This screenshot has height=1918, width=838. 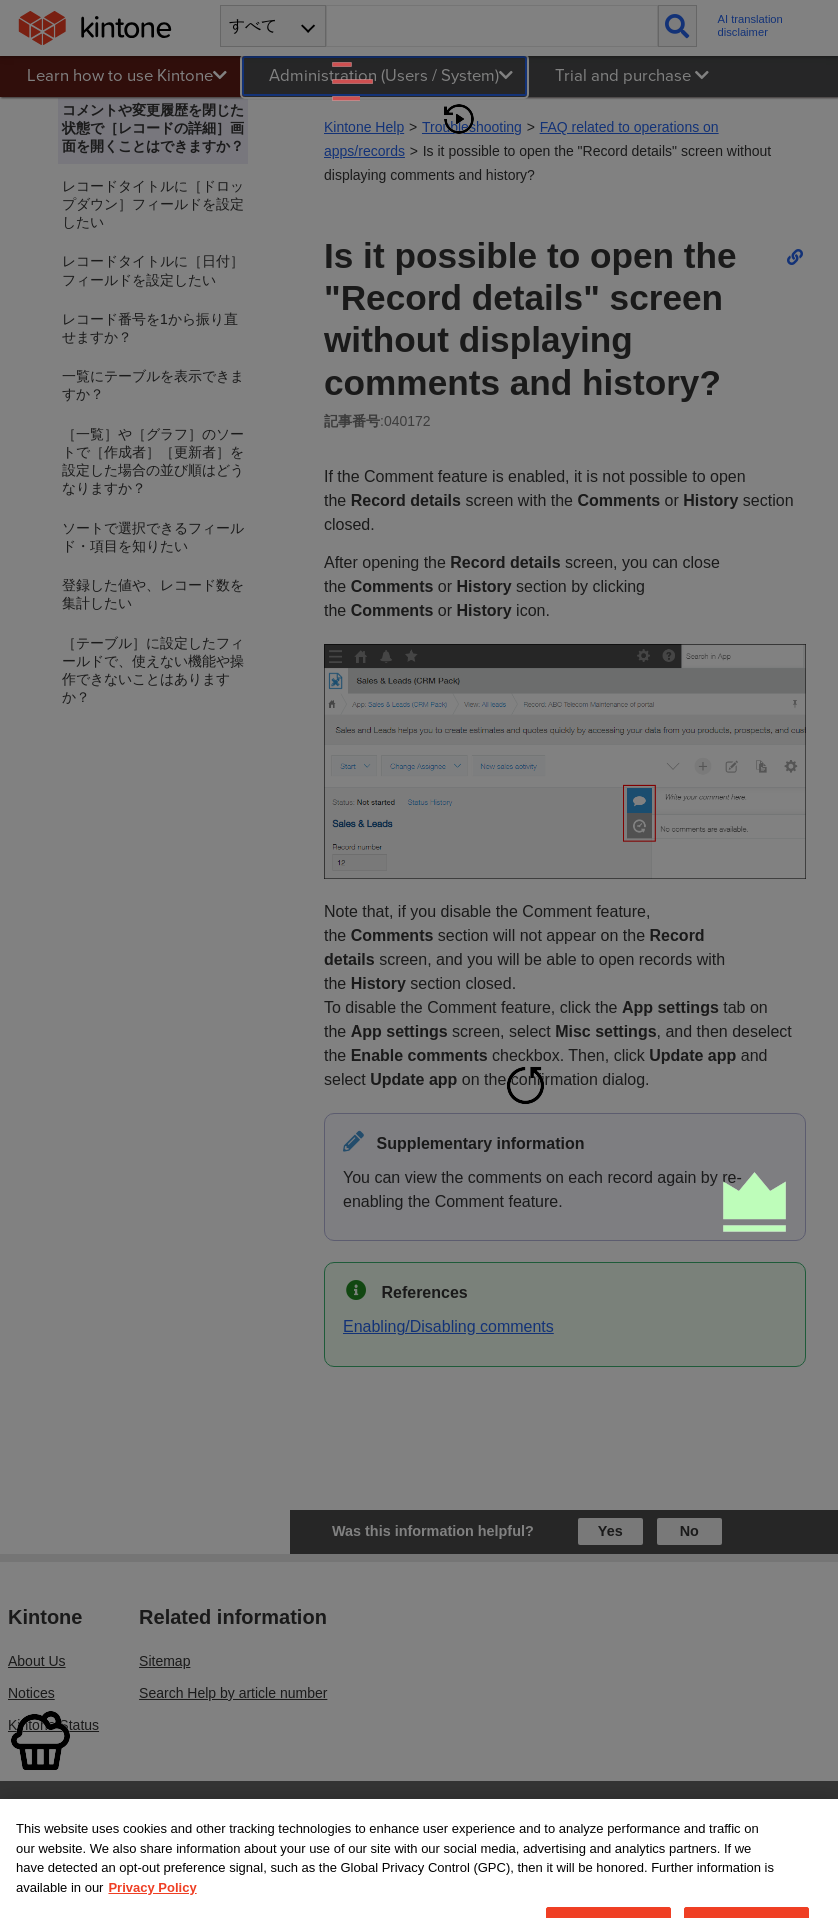 I want to click on indicates VIP or premium membership status, so click(x=754, y=1203).